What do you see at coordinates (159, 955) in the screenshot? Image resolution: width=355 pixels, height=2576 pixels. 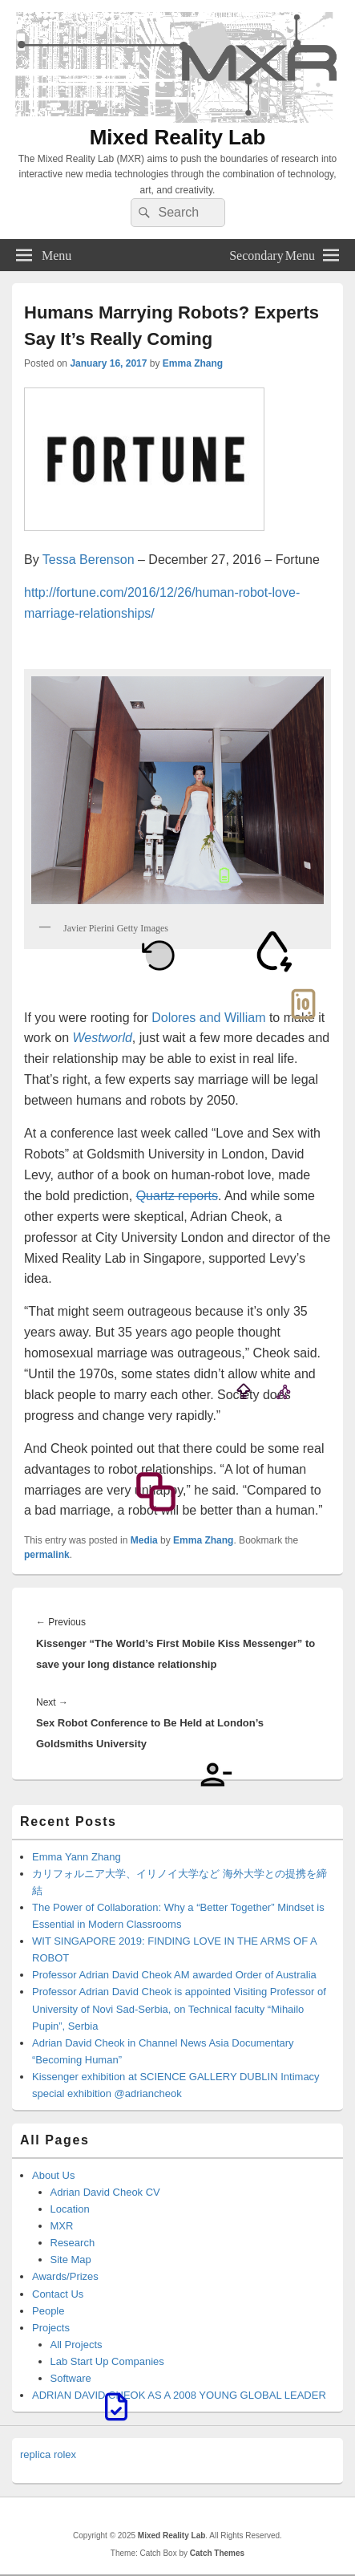 I see `undo last action` at bounding box center [159, 955].